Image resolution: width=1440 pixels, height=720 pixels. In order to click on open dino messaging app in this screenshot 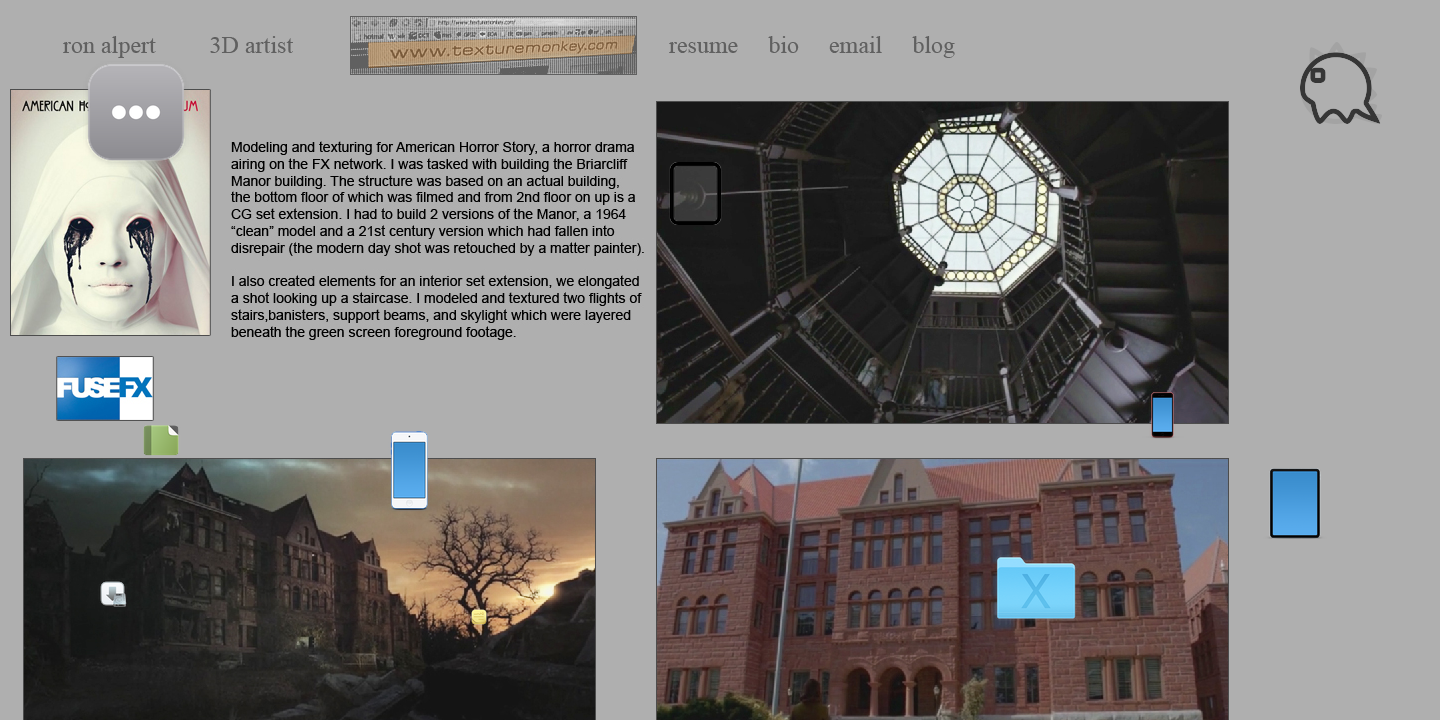, I will do `click(1341, 83)`.